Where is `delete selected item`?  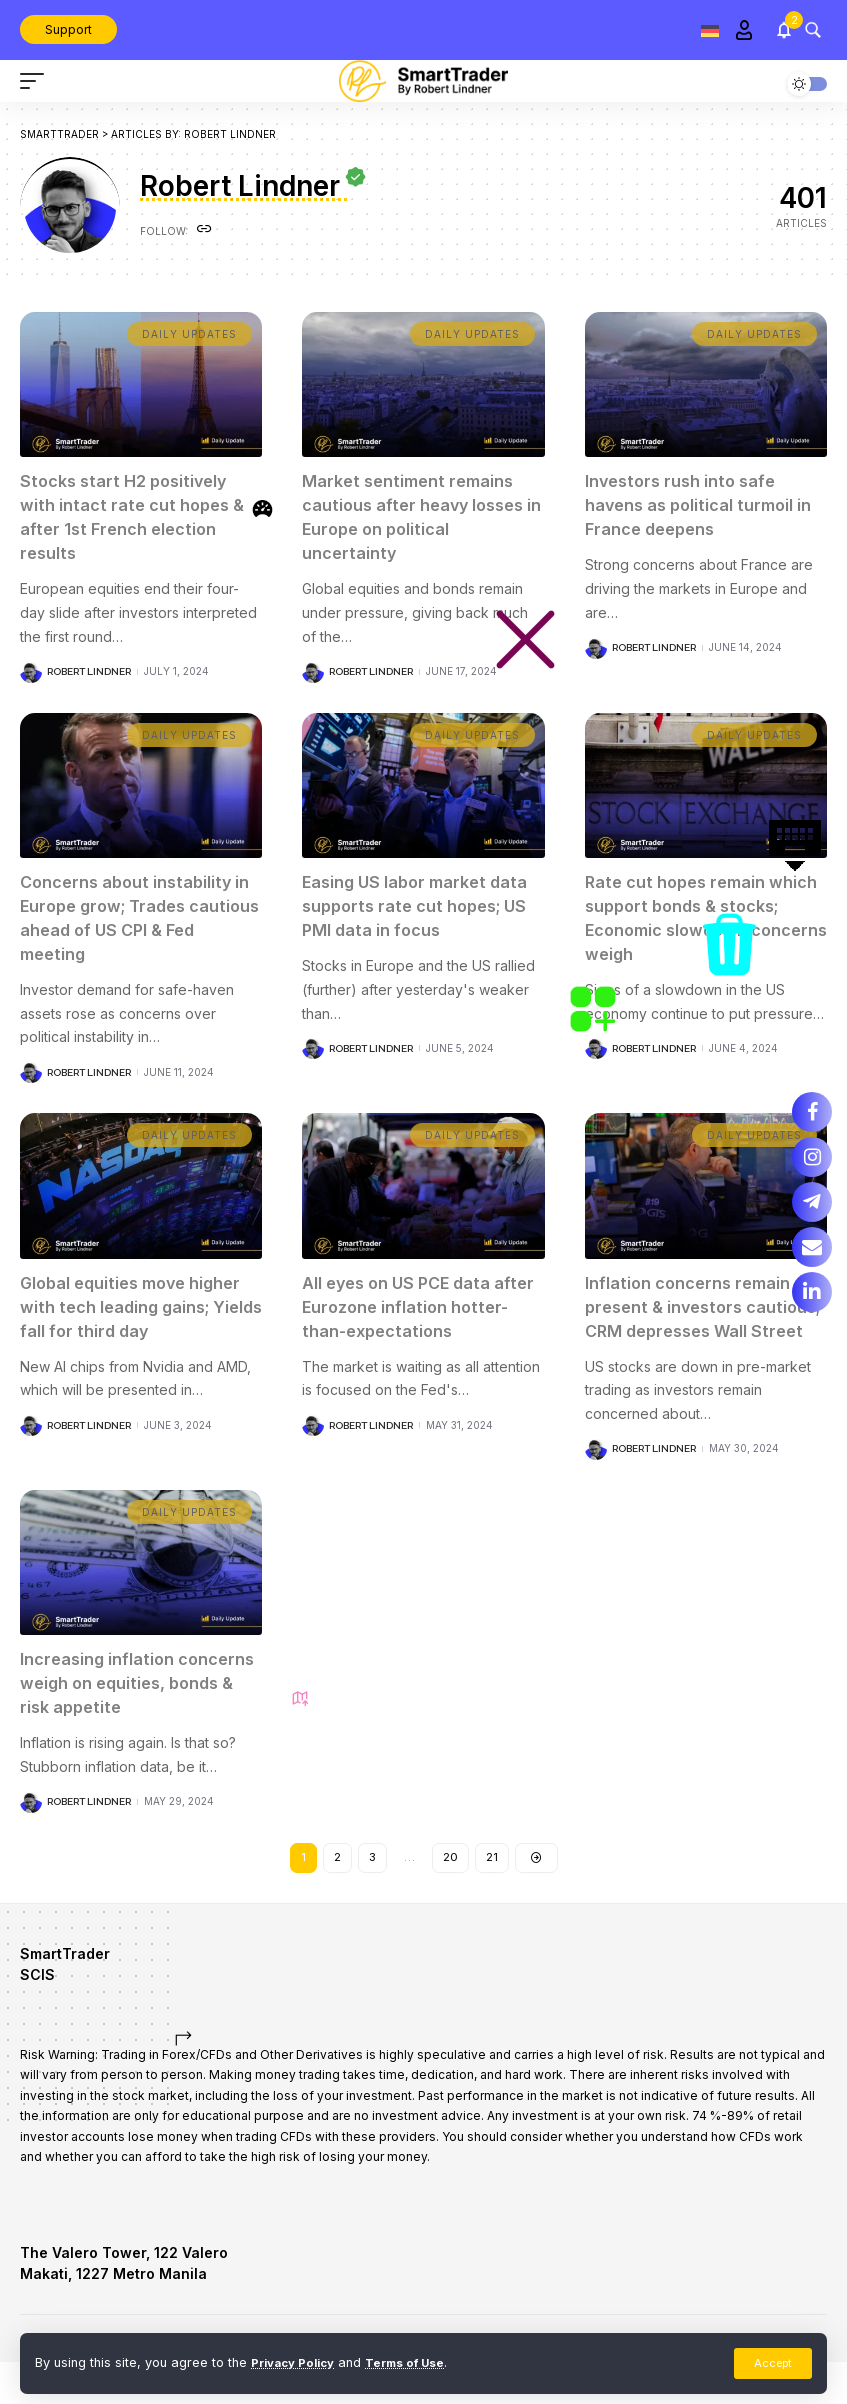
delete selected item is located at coordinates (729, 944).